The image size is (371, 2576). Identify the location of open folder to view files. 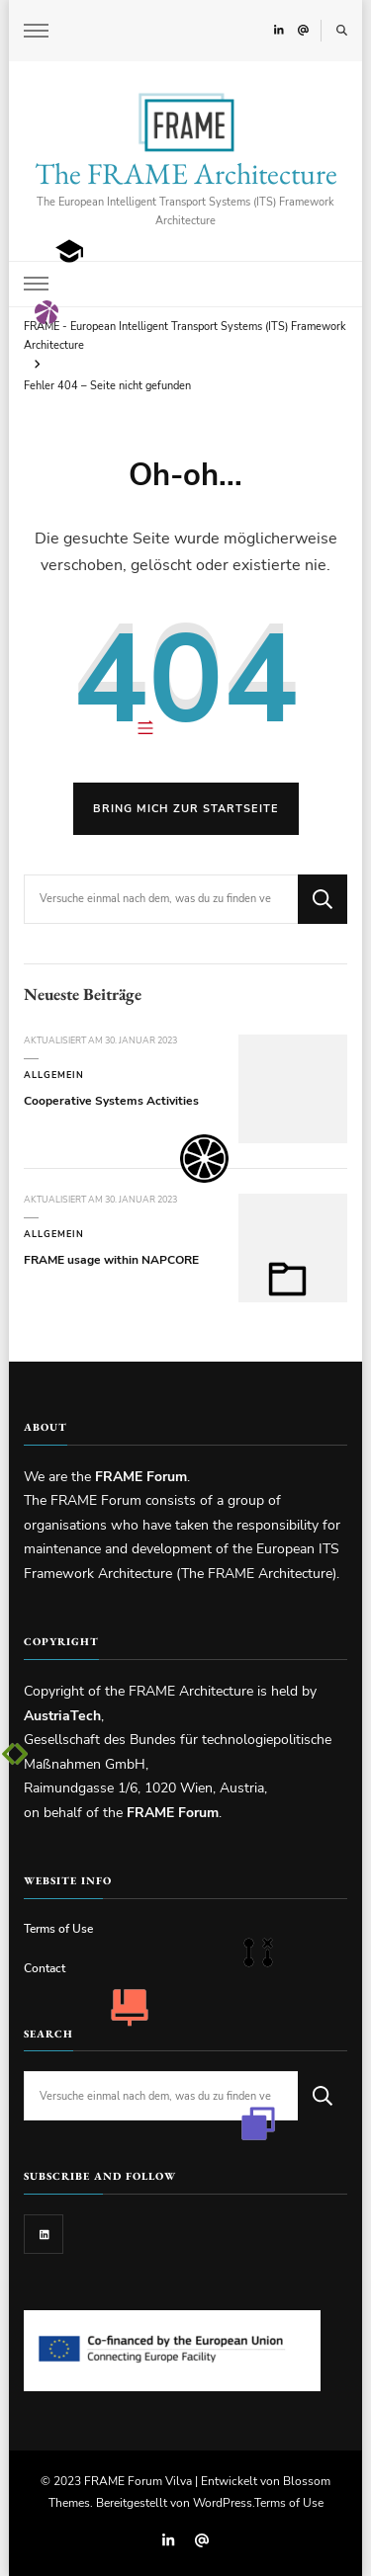
(287, 1279).